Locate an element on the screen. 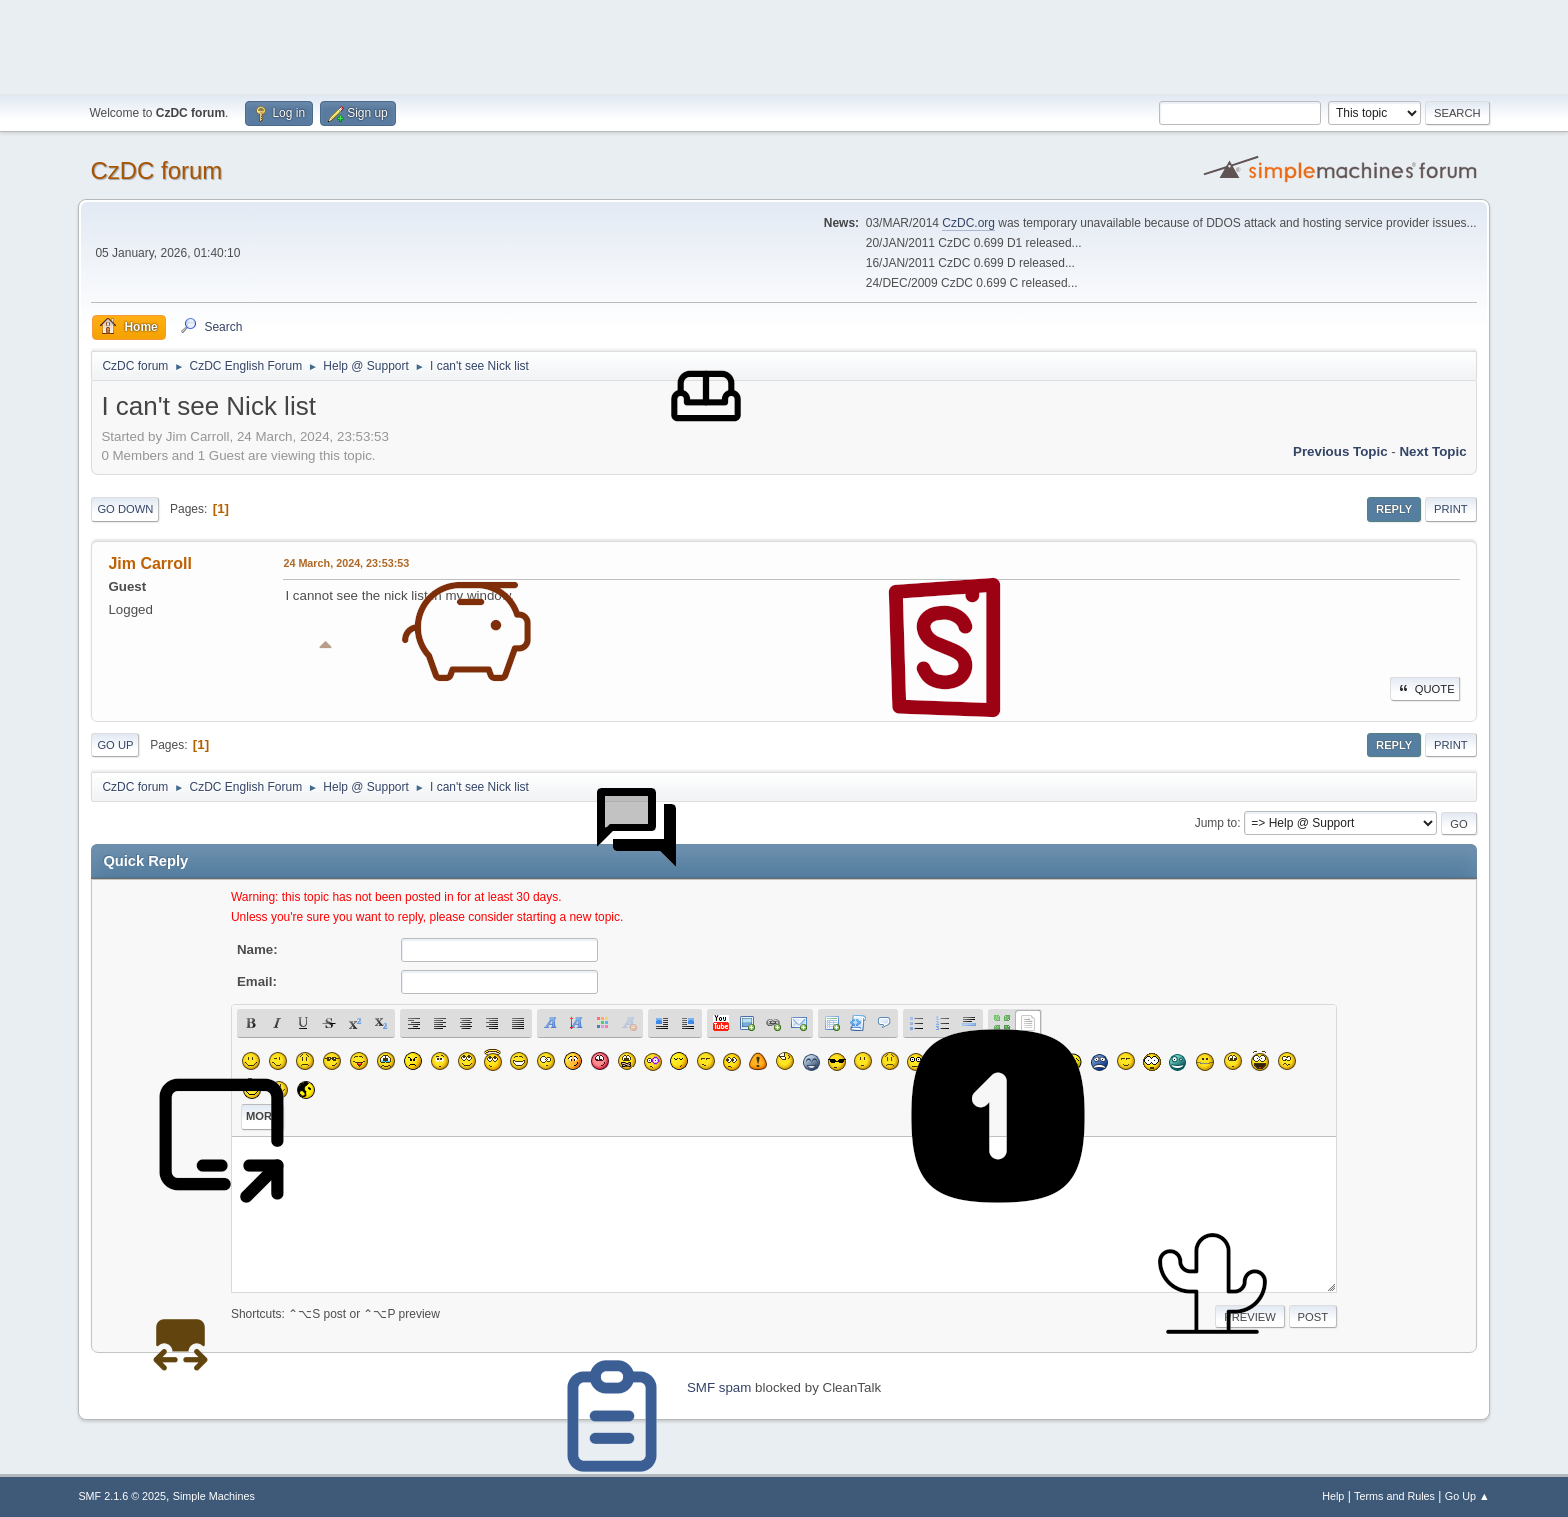 The image size is (1568, 1517). open messages or chat is located at coordinates (636, 827).